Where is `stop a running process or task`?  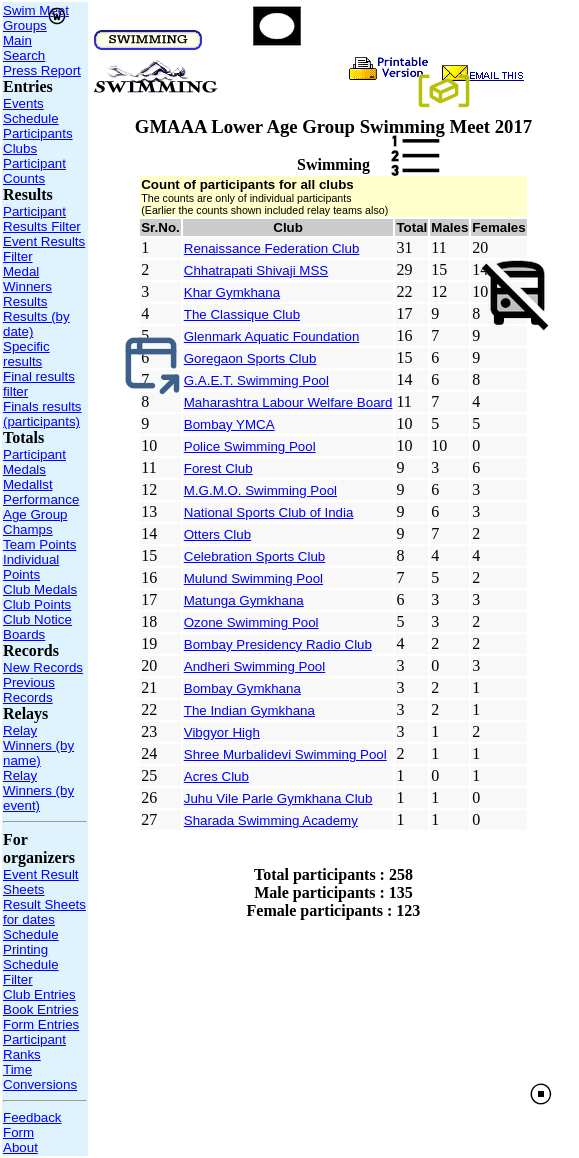 stop a running process or task is located at coordinates (541, 1094).